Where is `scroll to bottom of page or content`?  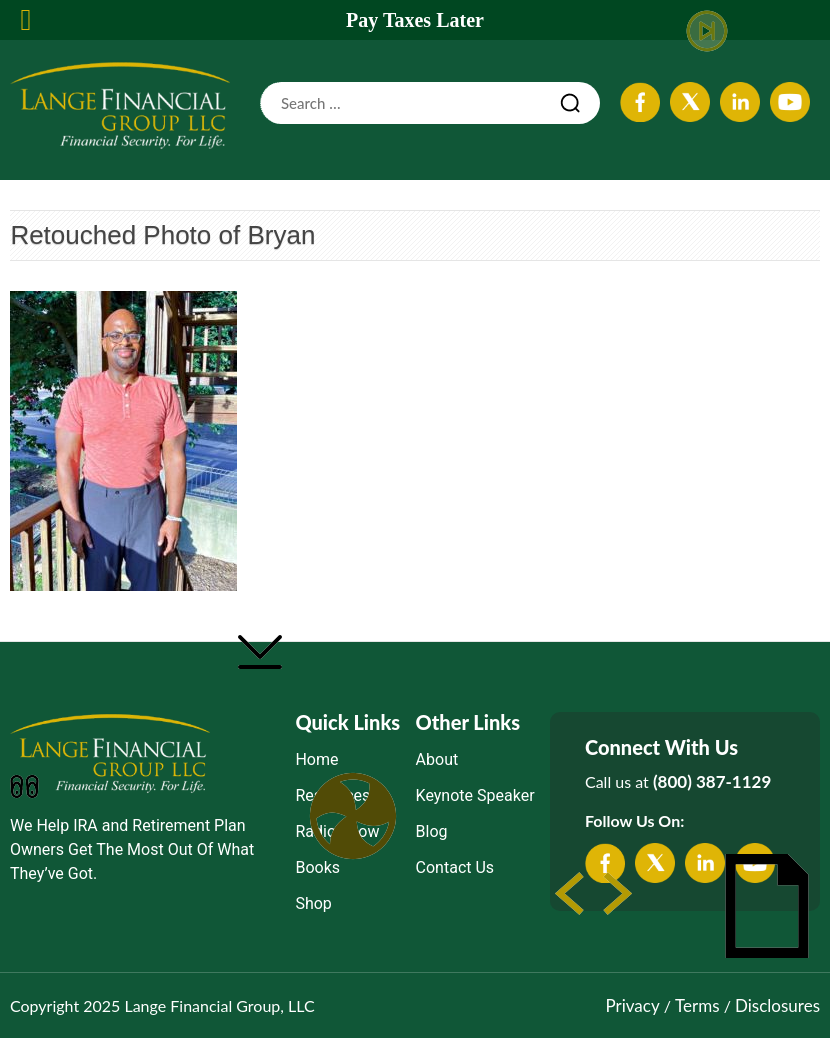
scroll to bottom of page or content is located at coordinates (260, 651).